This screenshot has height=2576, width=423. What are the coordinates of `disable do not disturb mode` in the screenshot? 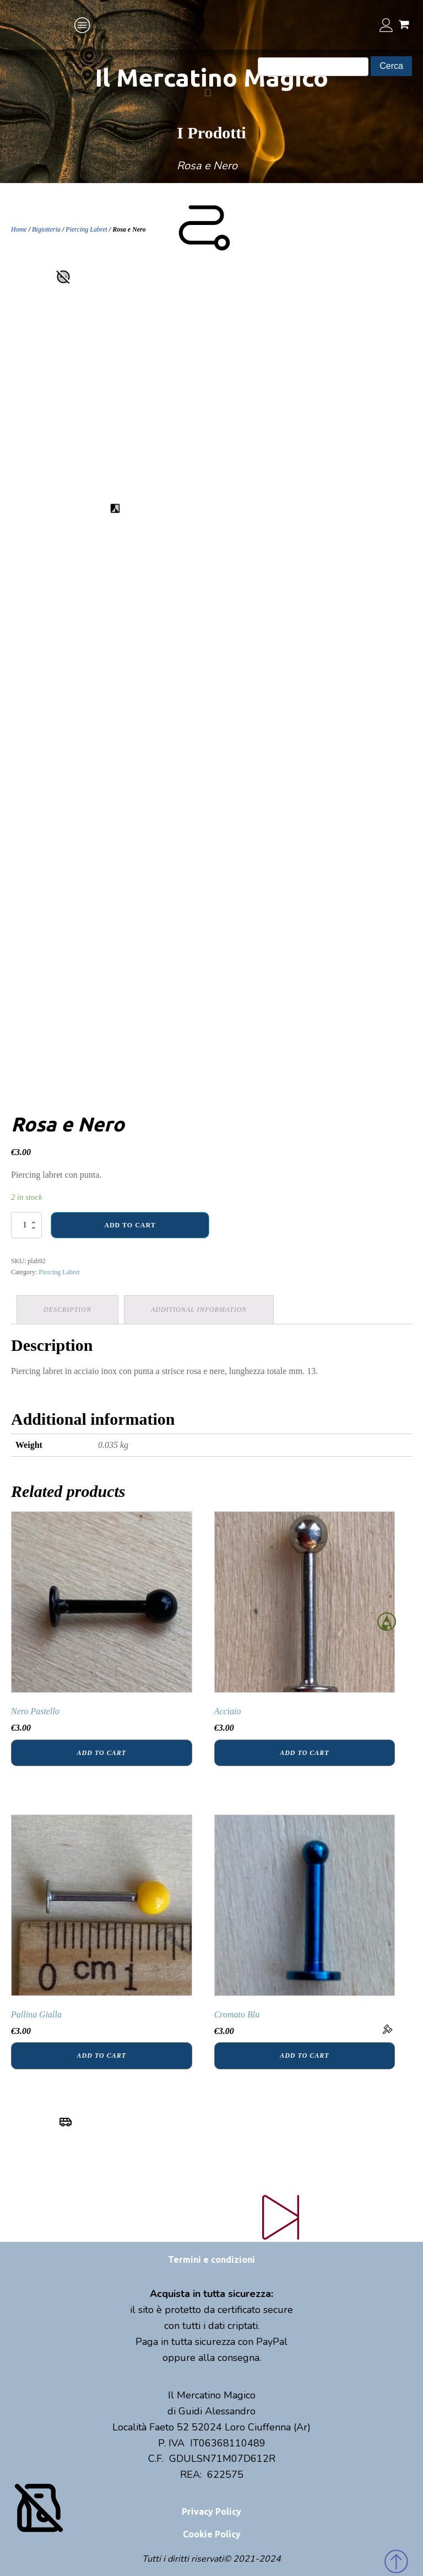 It's located at (63, 277).